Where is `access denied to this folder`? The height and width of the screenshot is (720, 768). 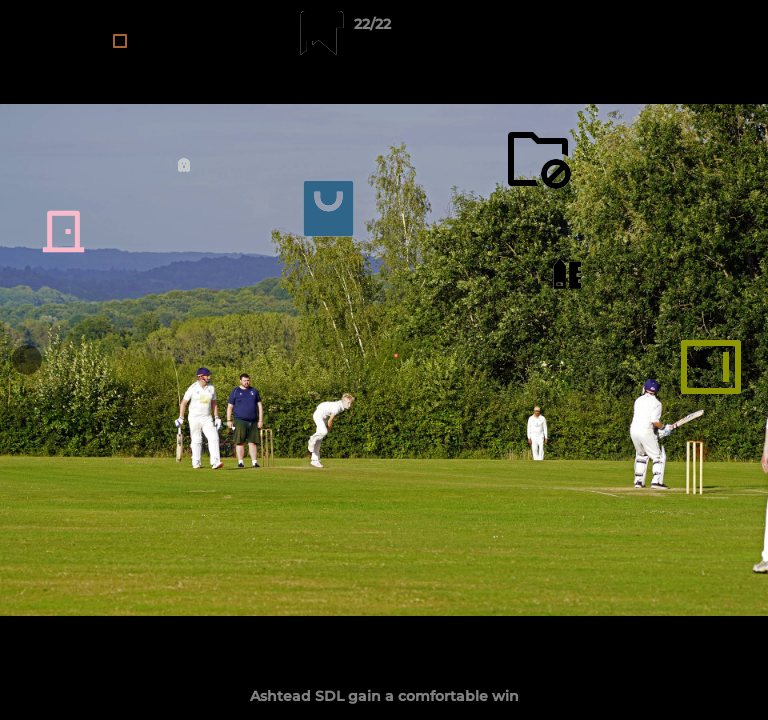
access denied to this folder is located at coordinates (538, 159).